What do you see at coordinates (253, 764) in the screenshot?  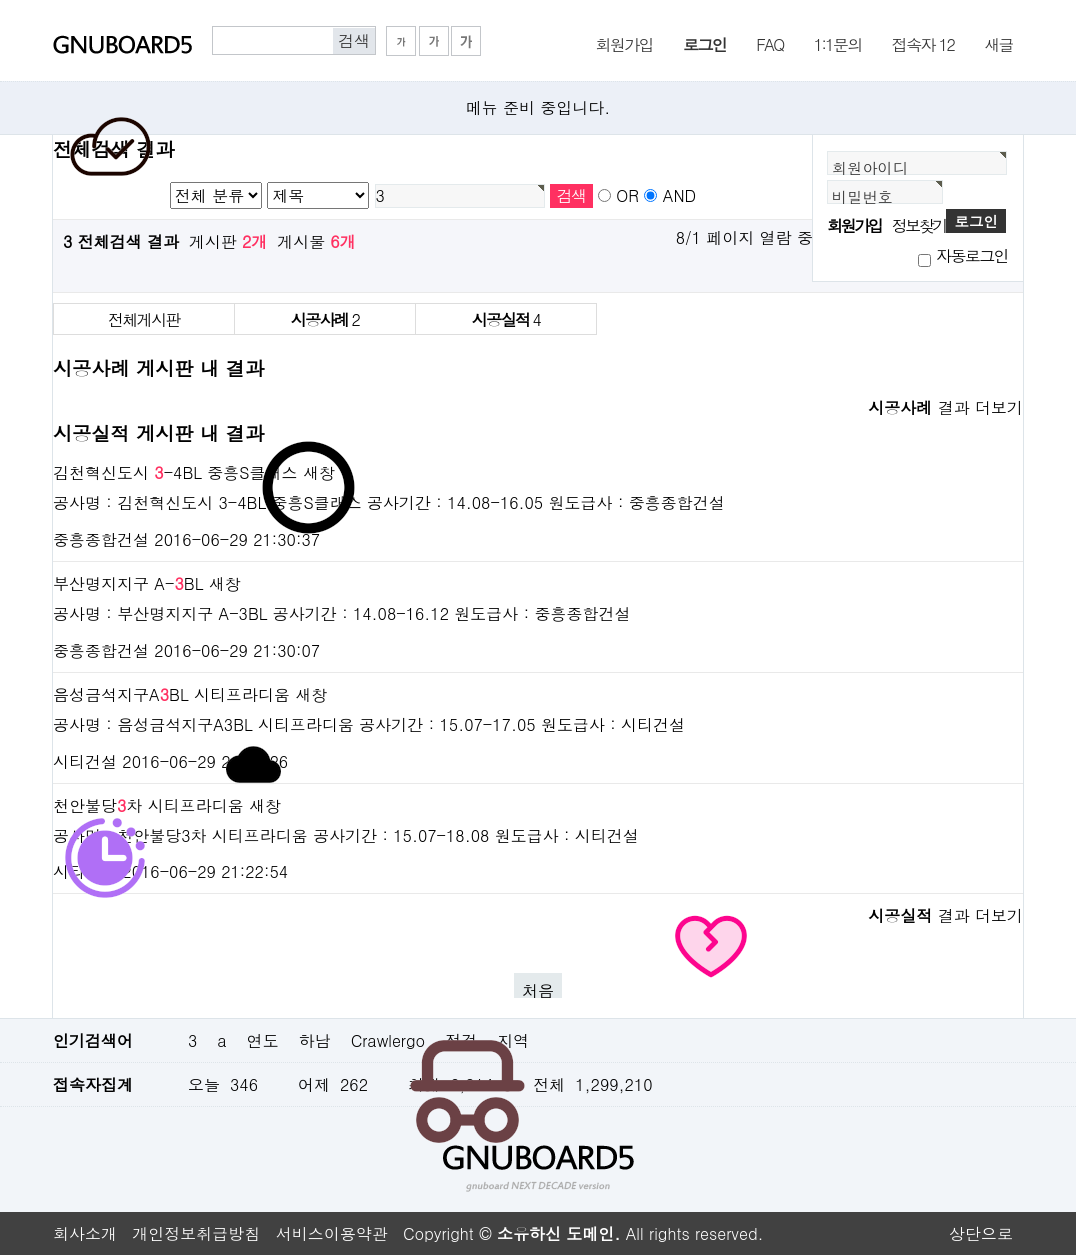 I see `indicates cloudy weather conditions` at bounding box center [253, 764].